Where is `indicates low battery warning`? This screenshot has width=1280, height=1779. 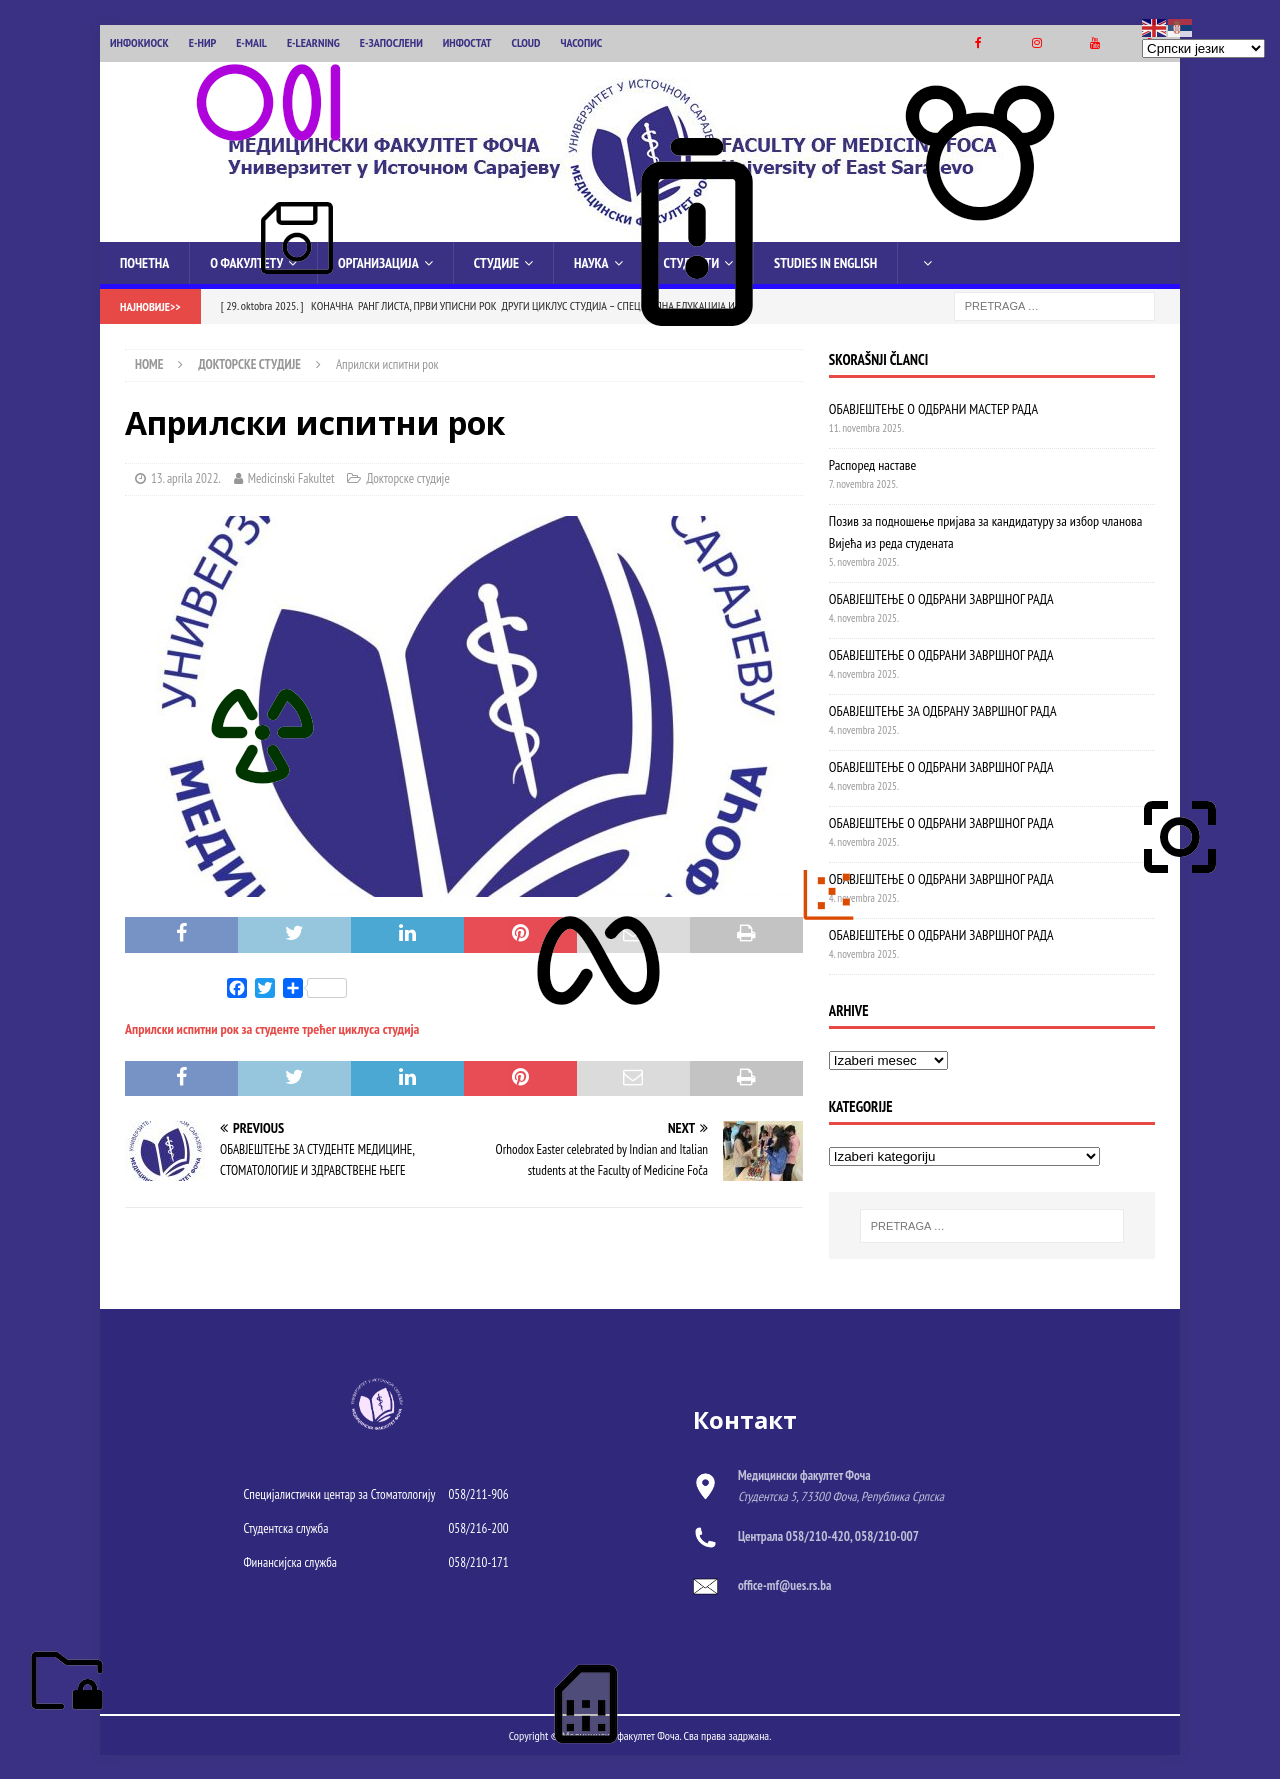
indicates low battery warning is located at coordinates (697, 232).